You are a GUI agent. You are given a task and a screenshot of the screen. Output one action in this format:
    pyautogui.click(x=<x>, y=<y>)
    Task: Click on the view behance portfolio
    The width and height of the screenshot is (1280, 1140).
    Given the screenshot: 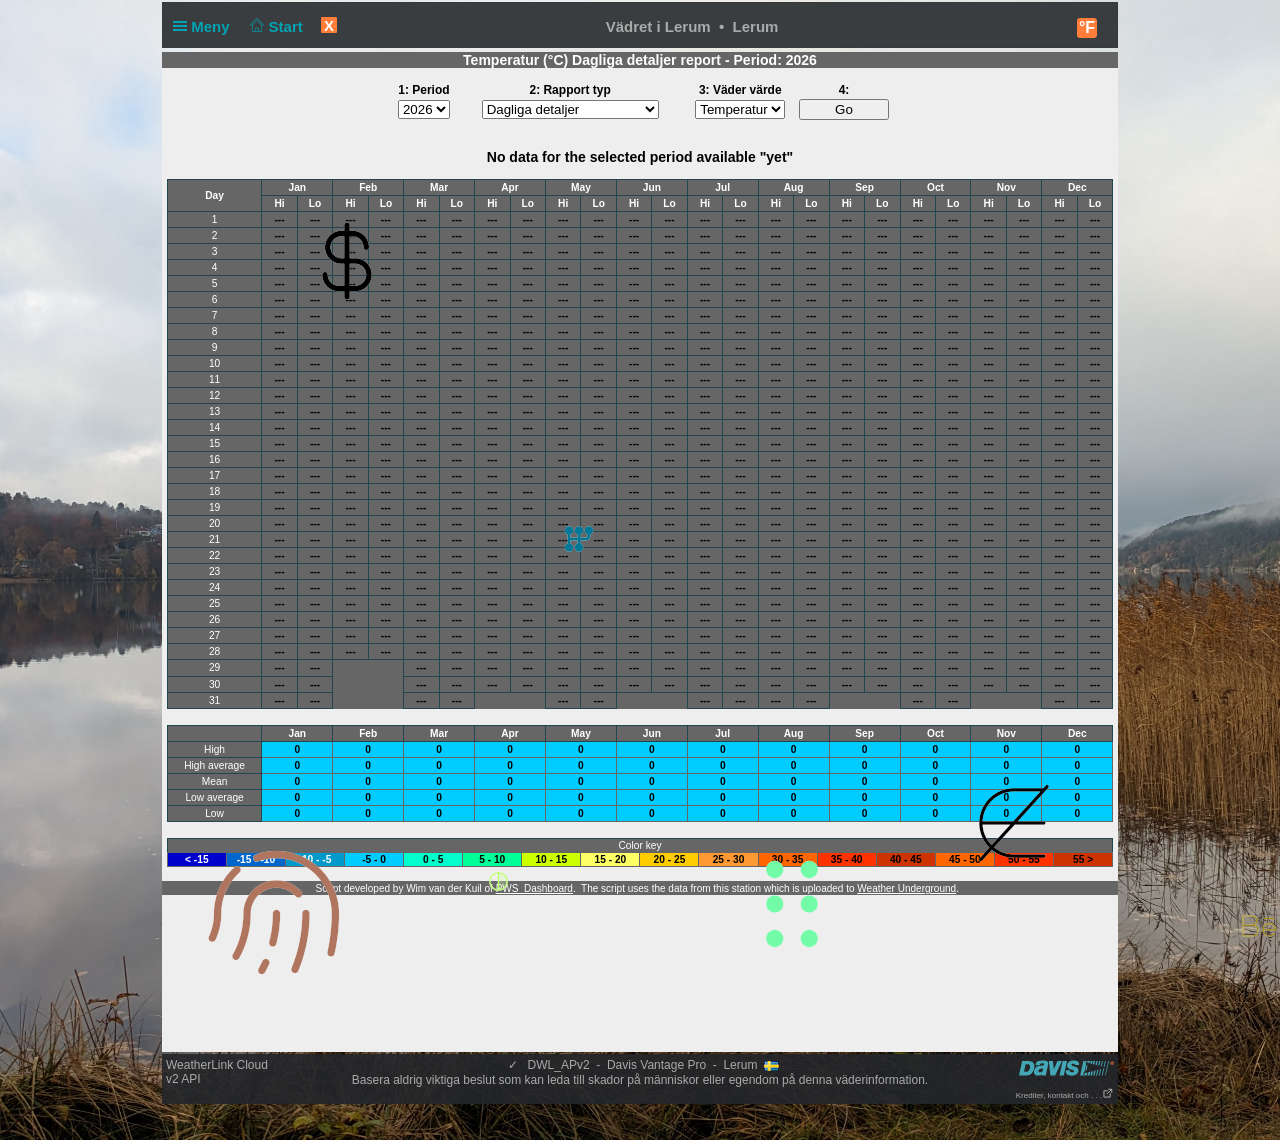 What is the action you would take?
    pyautogui.click(x=1258, y=926)
    